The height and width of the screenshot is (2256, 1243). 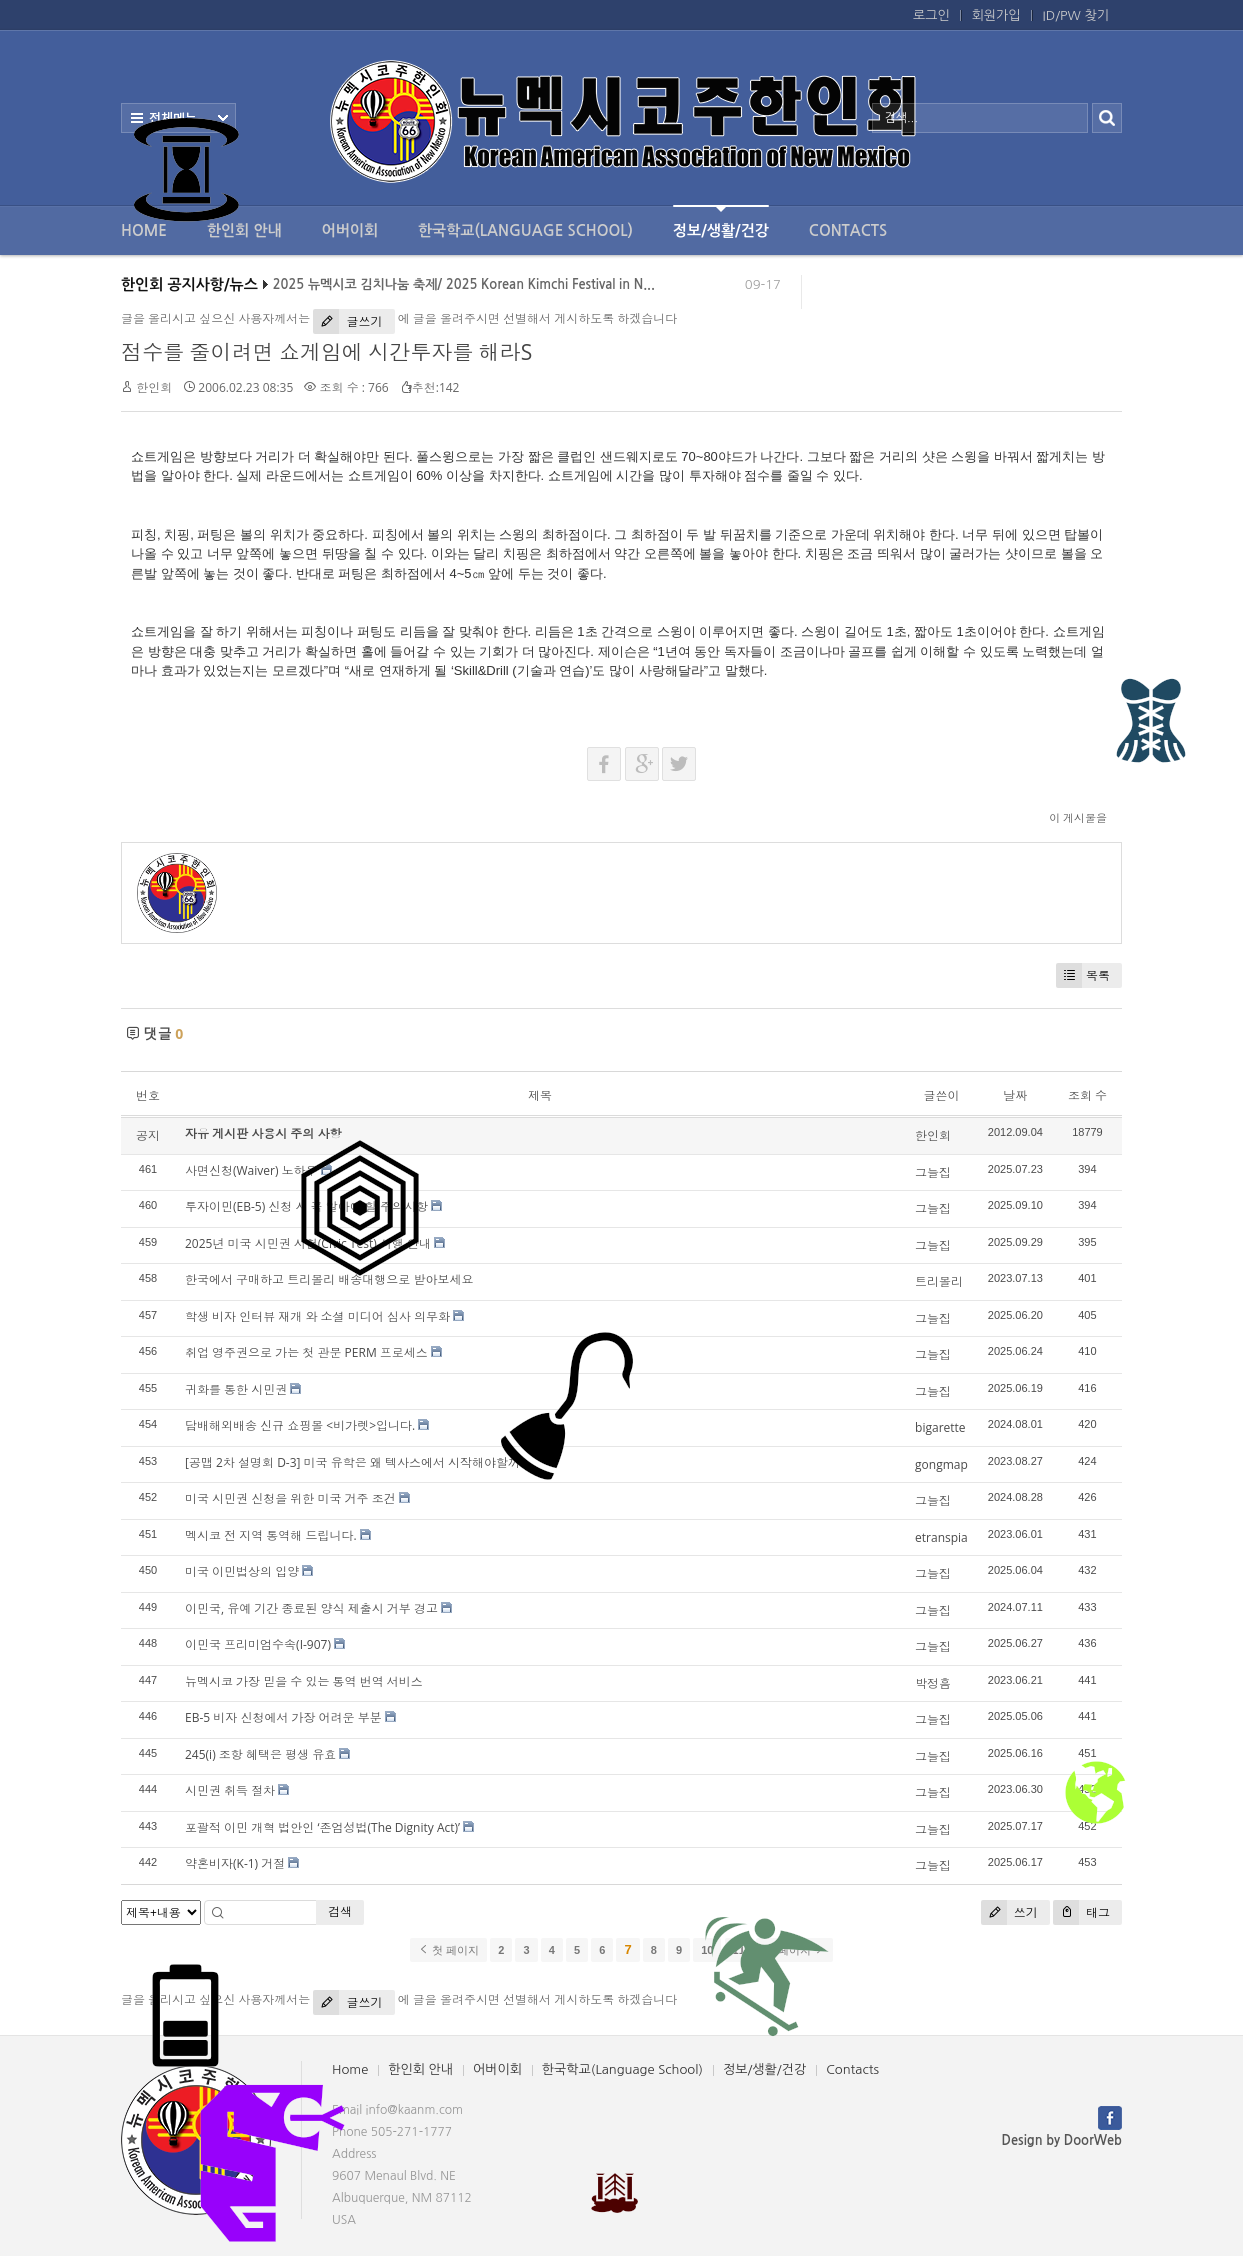 What do you see at coordinates (567, 1406) in the screenshot?
I see `pirate or nautical themed game element` at bounding box center [567, 1406].